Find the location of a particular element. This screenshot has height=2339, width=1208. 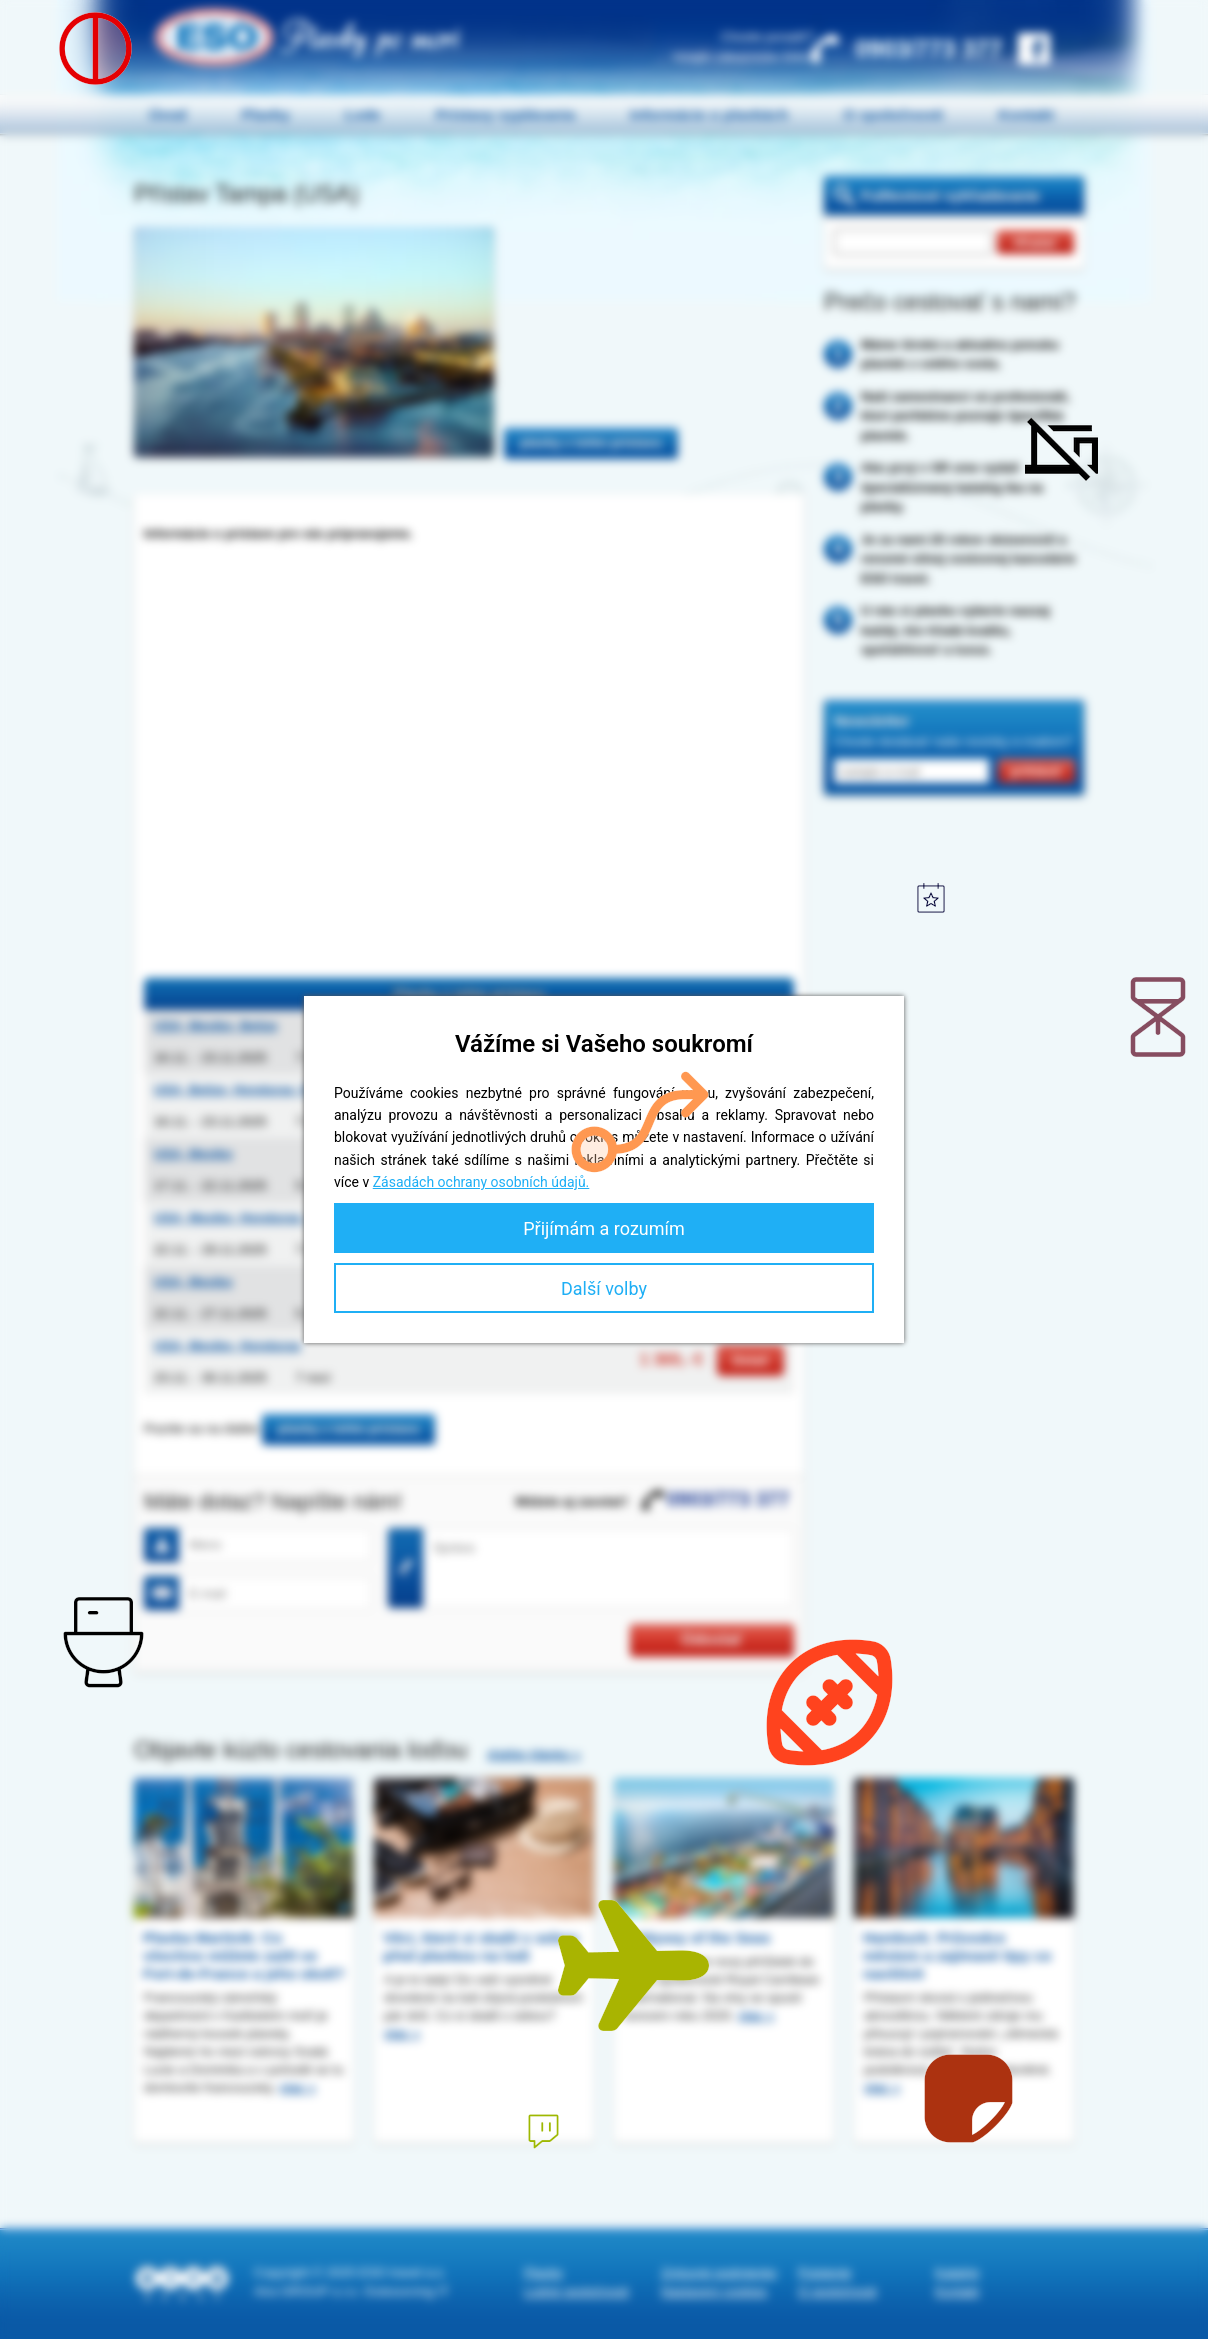

device linking is disabled is located at coordinates (1061, 449).